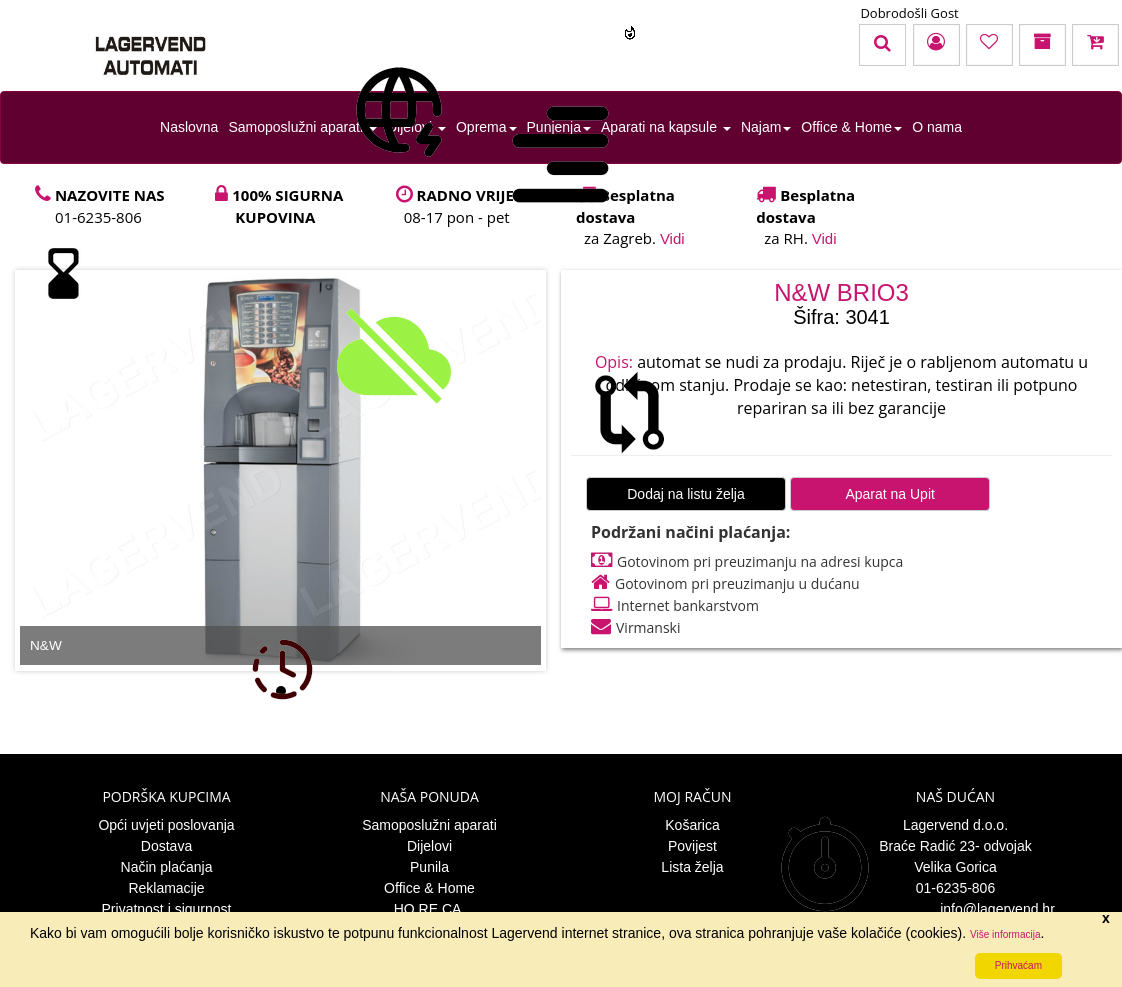  What do you see at coordinates (399, 110) in the screenshot?
I see `quick access to global network settings` at bounding box center [399, 110].